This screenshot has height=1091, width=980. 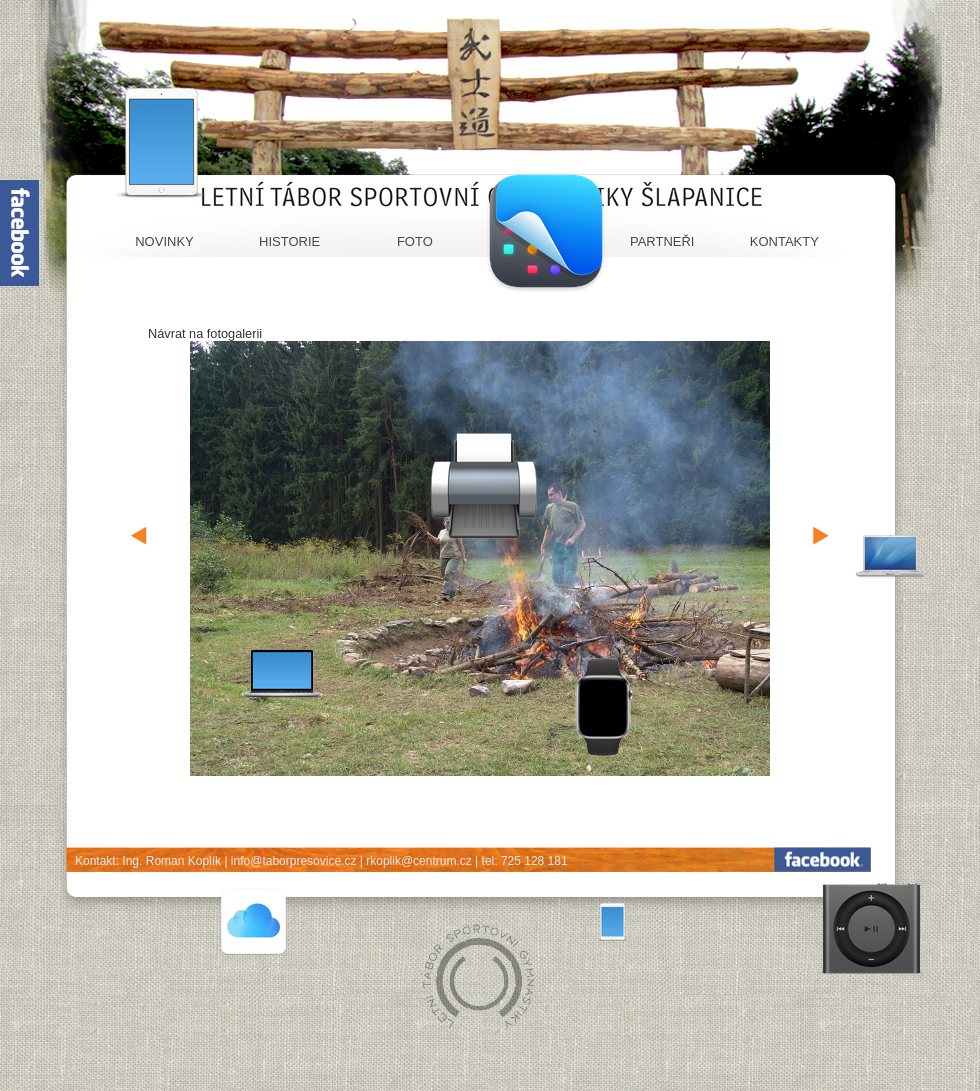 I want to click on add a new printer to your system, so click(x=484, y=486).